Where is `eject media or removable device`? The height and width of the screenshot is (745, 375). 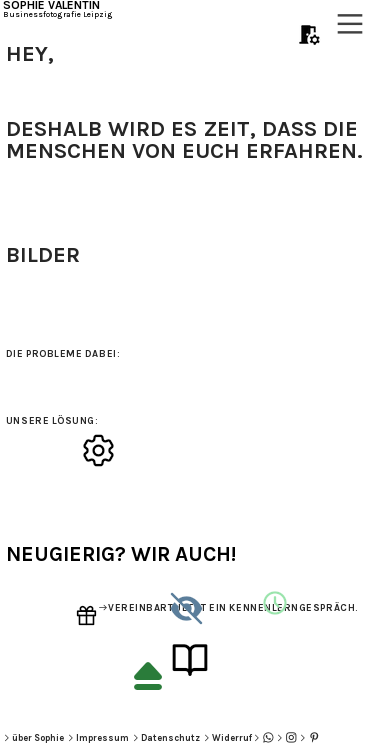
eject media or removable device is located at coordinates (148, 676).